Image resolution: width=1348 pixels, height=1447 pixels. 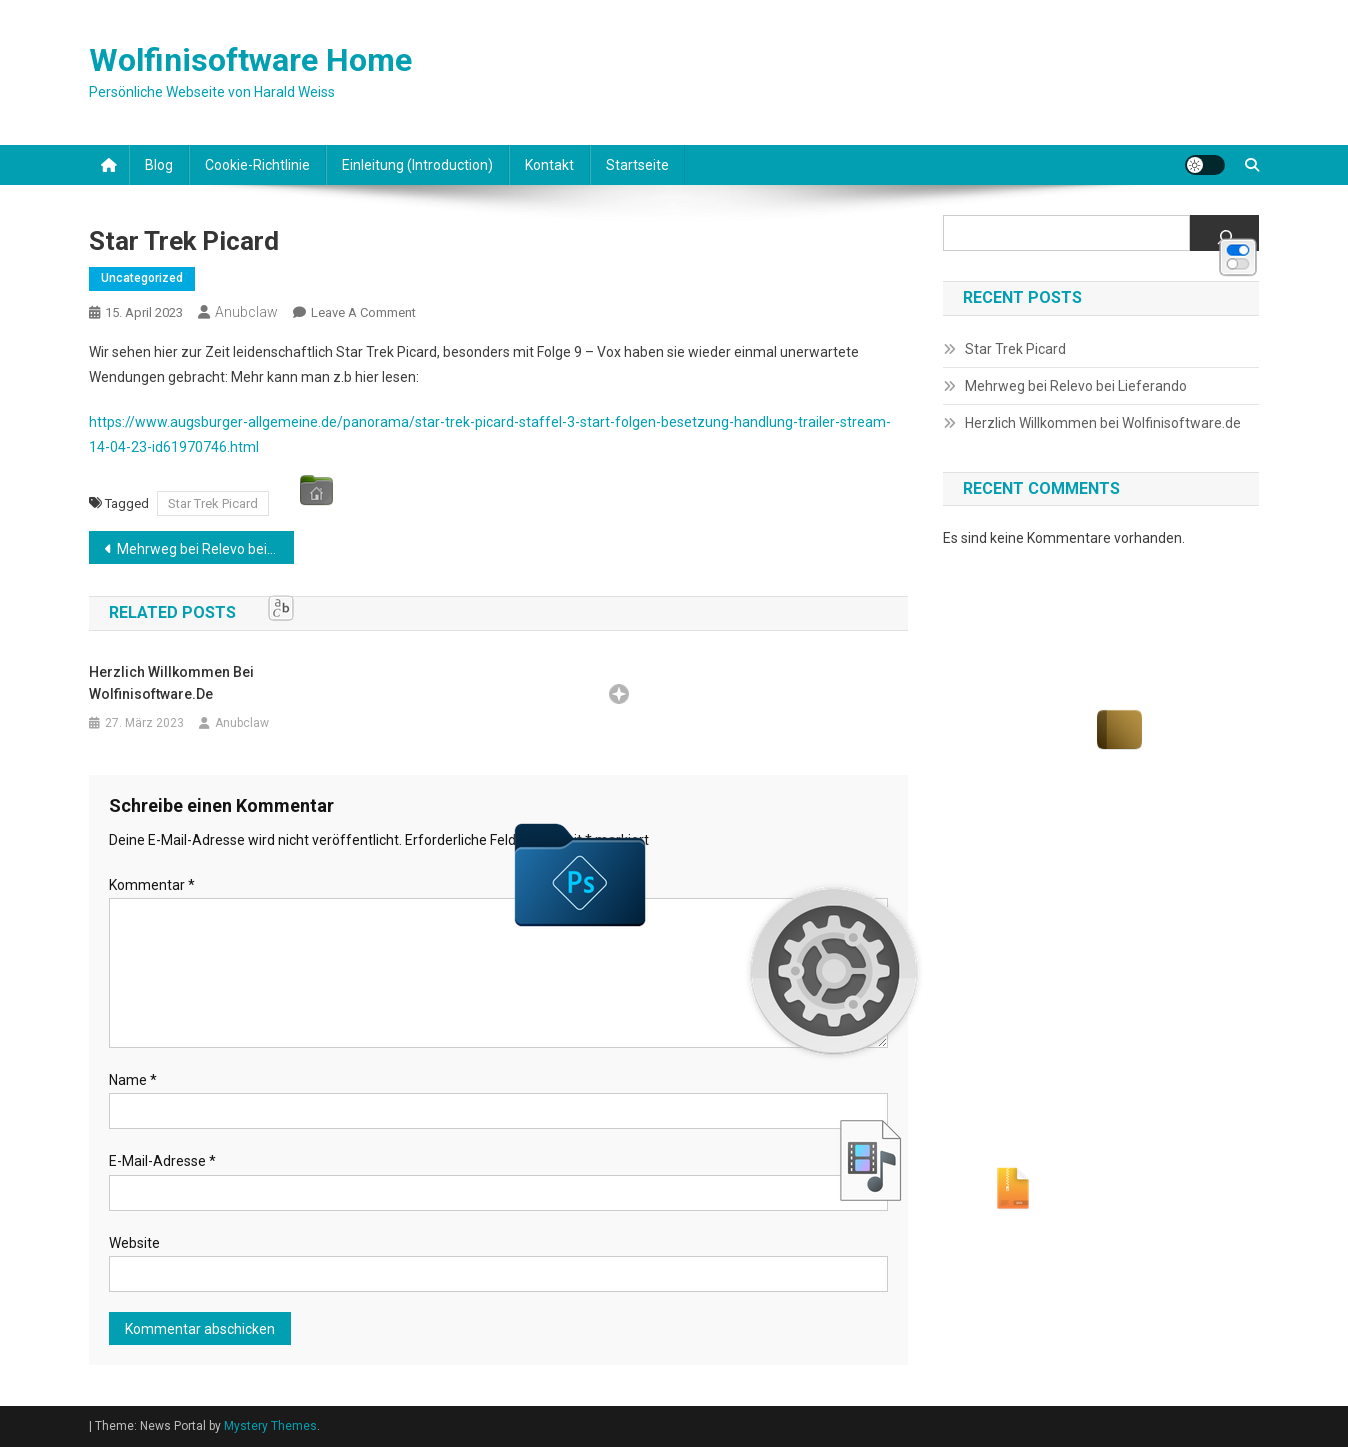 What do you see at coordinates (579, 878) in the screenshot?
I see `open folder containing Adobe Photoshop Express files` at bounding box center [579, 878].